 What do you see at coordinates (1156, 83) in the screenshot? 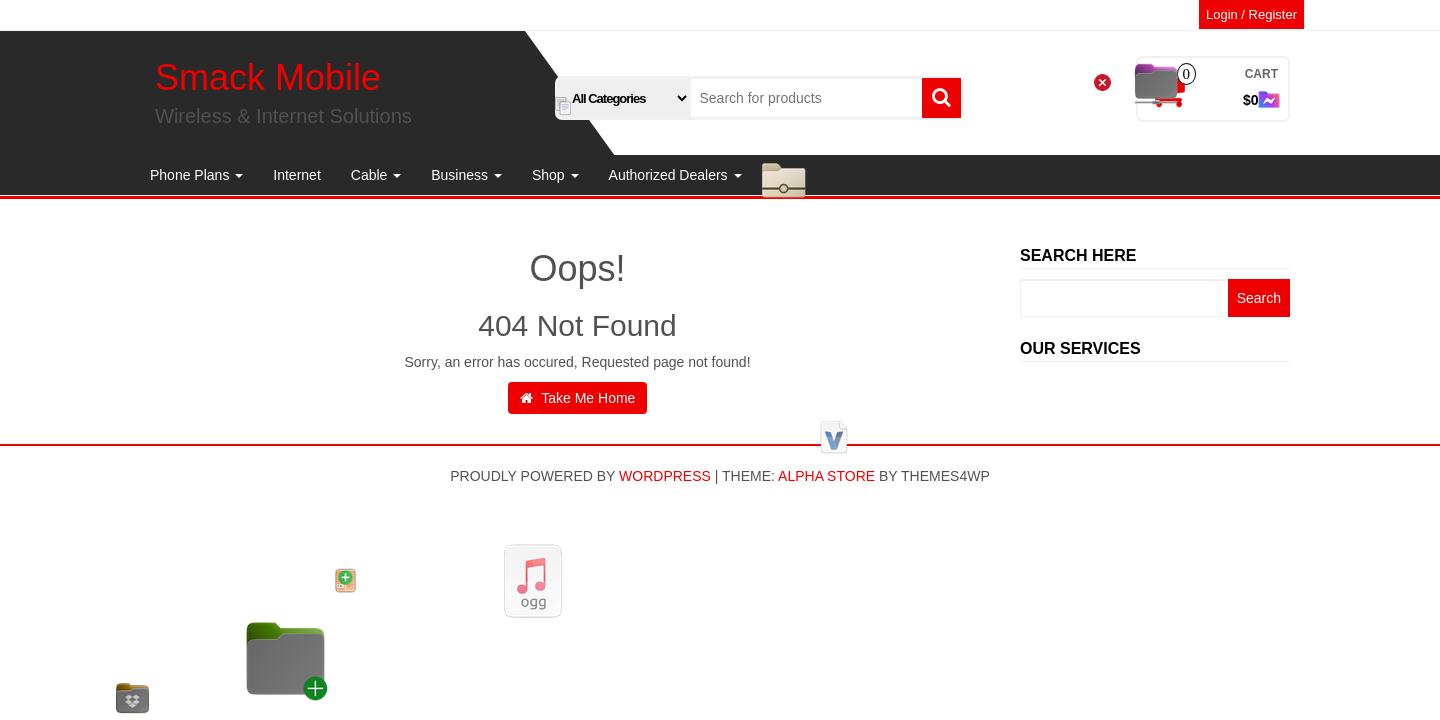
I see `access files stored on a remote server or network location` at bounding box center [1156, 83].